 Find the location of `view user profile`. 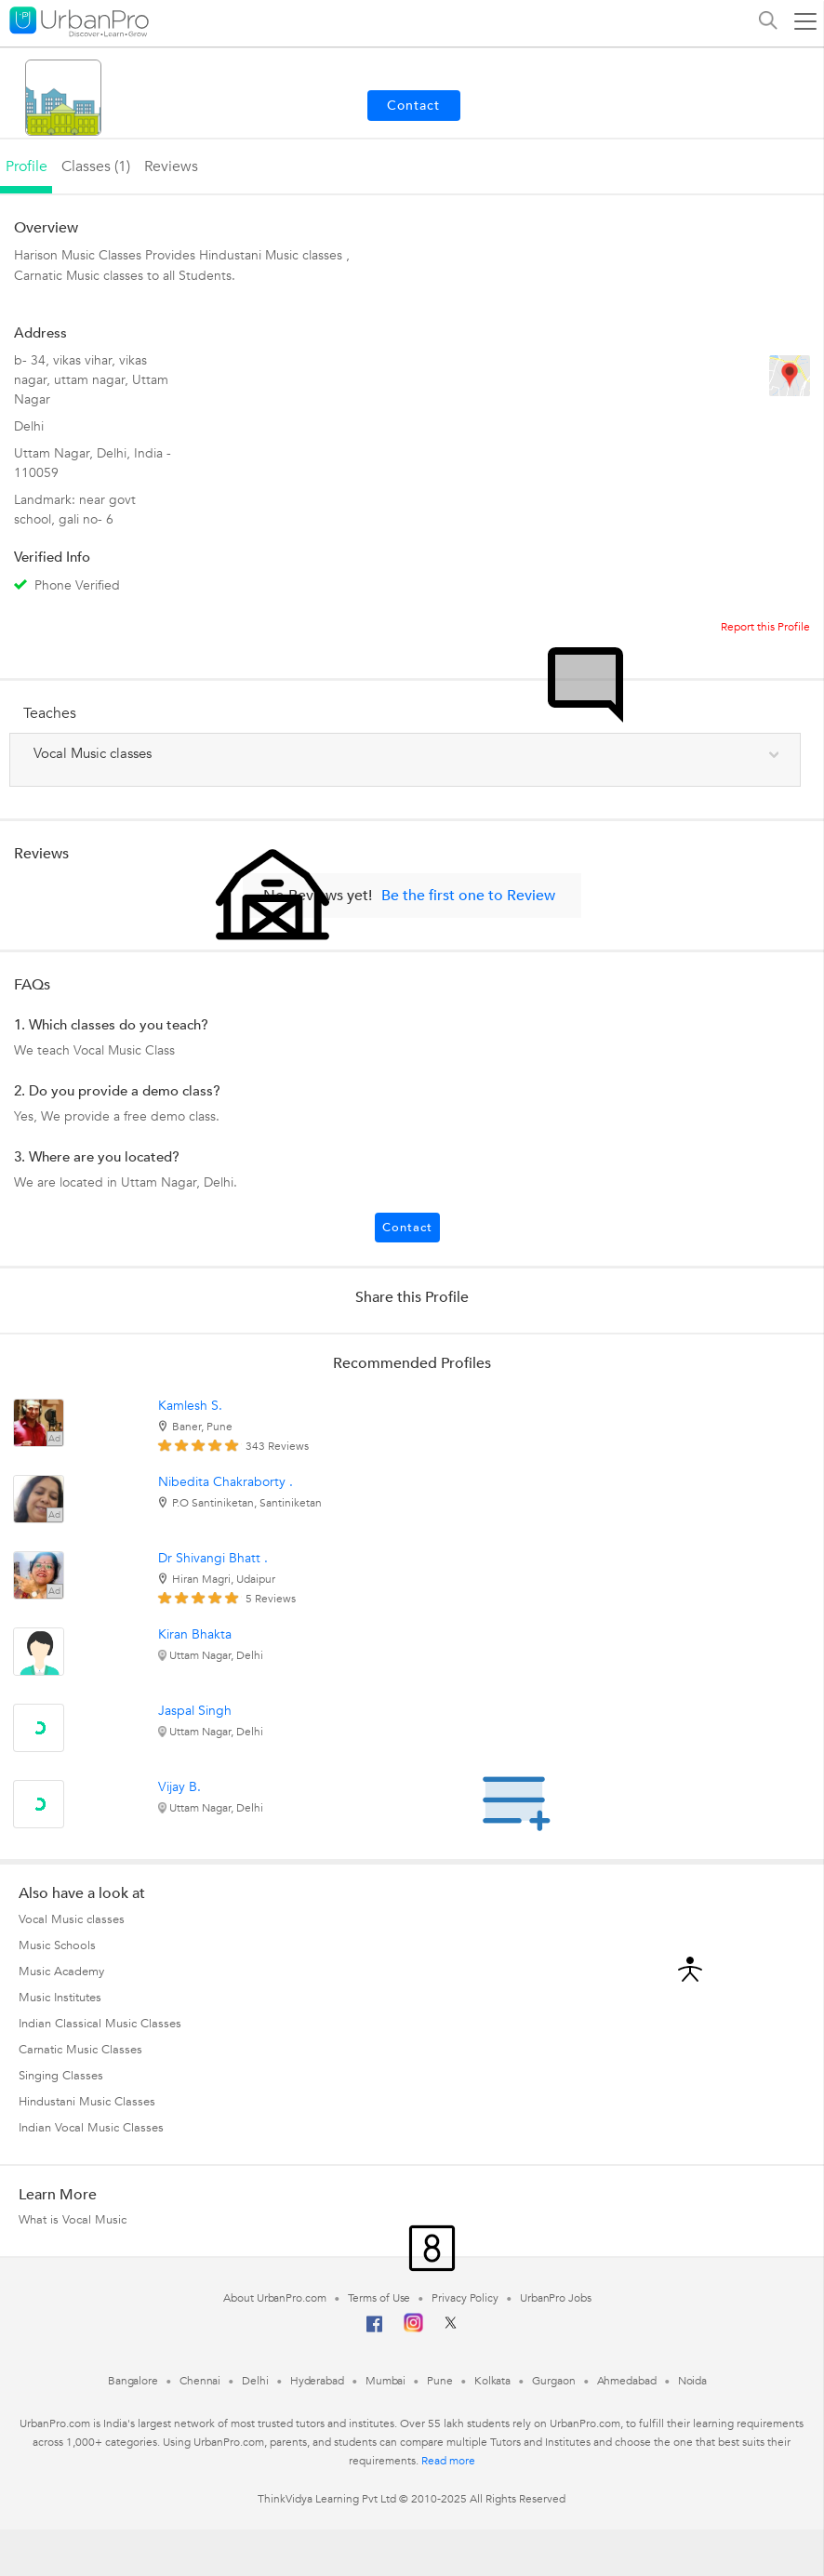

view user profile is located at coordinates (690, 1970).